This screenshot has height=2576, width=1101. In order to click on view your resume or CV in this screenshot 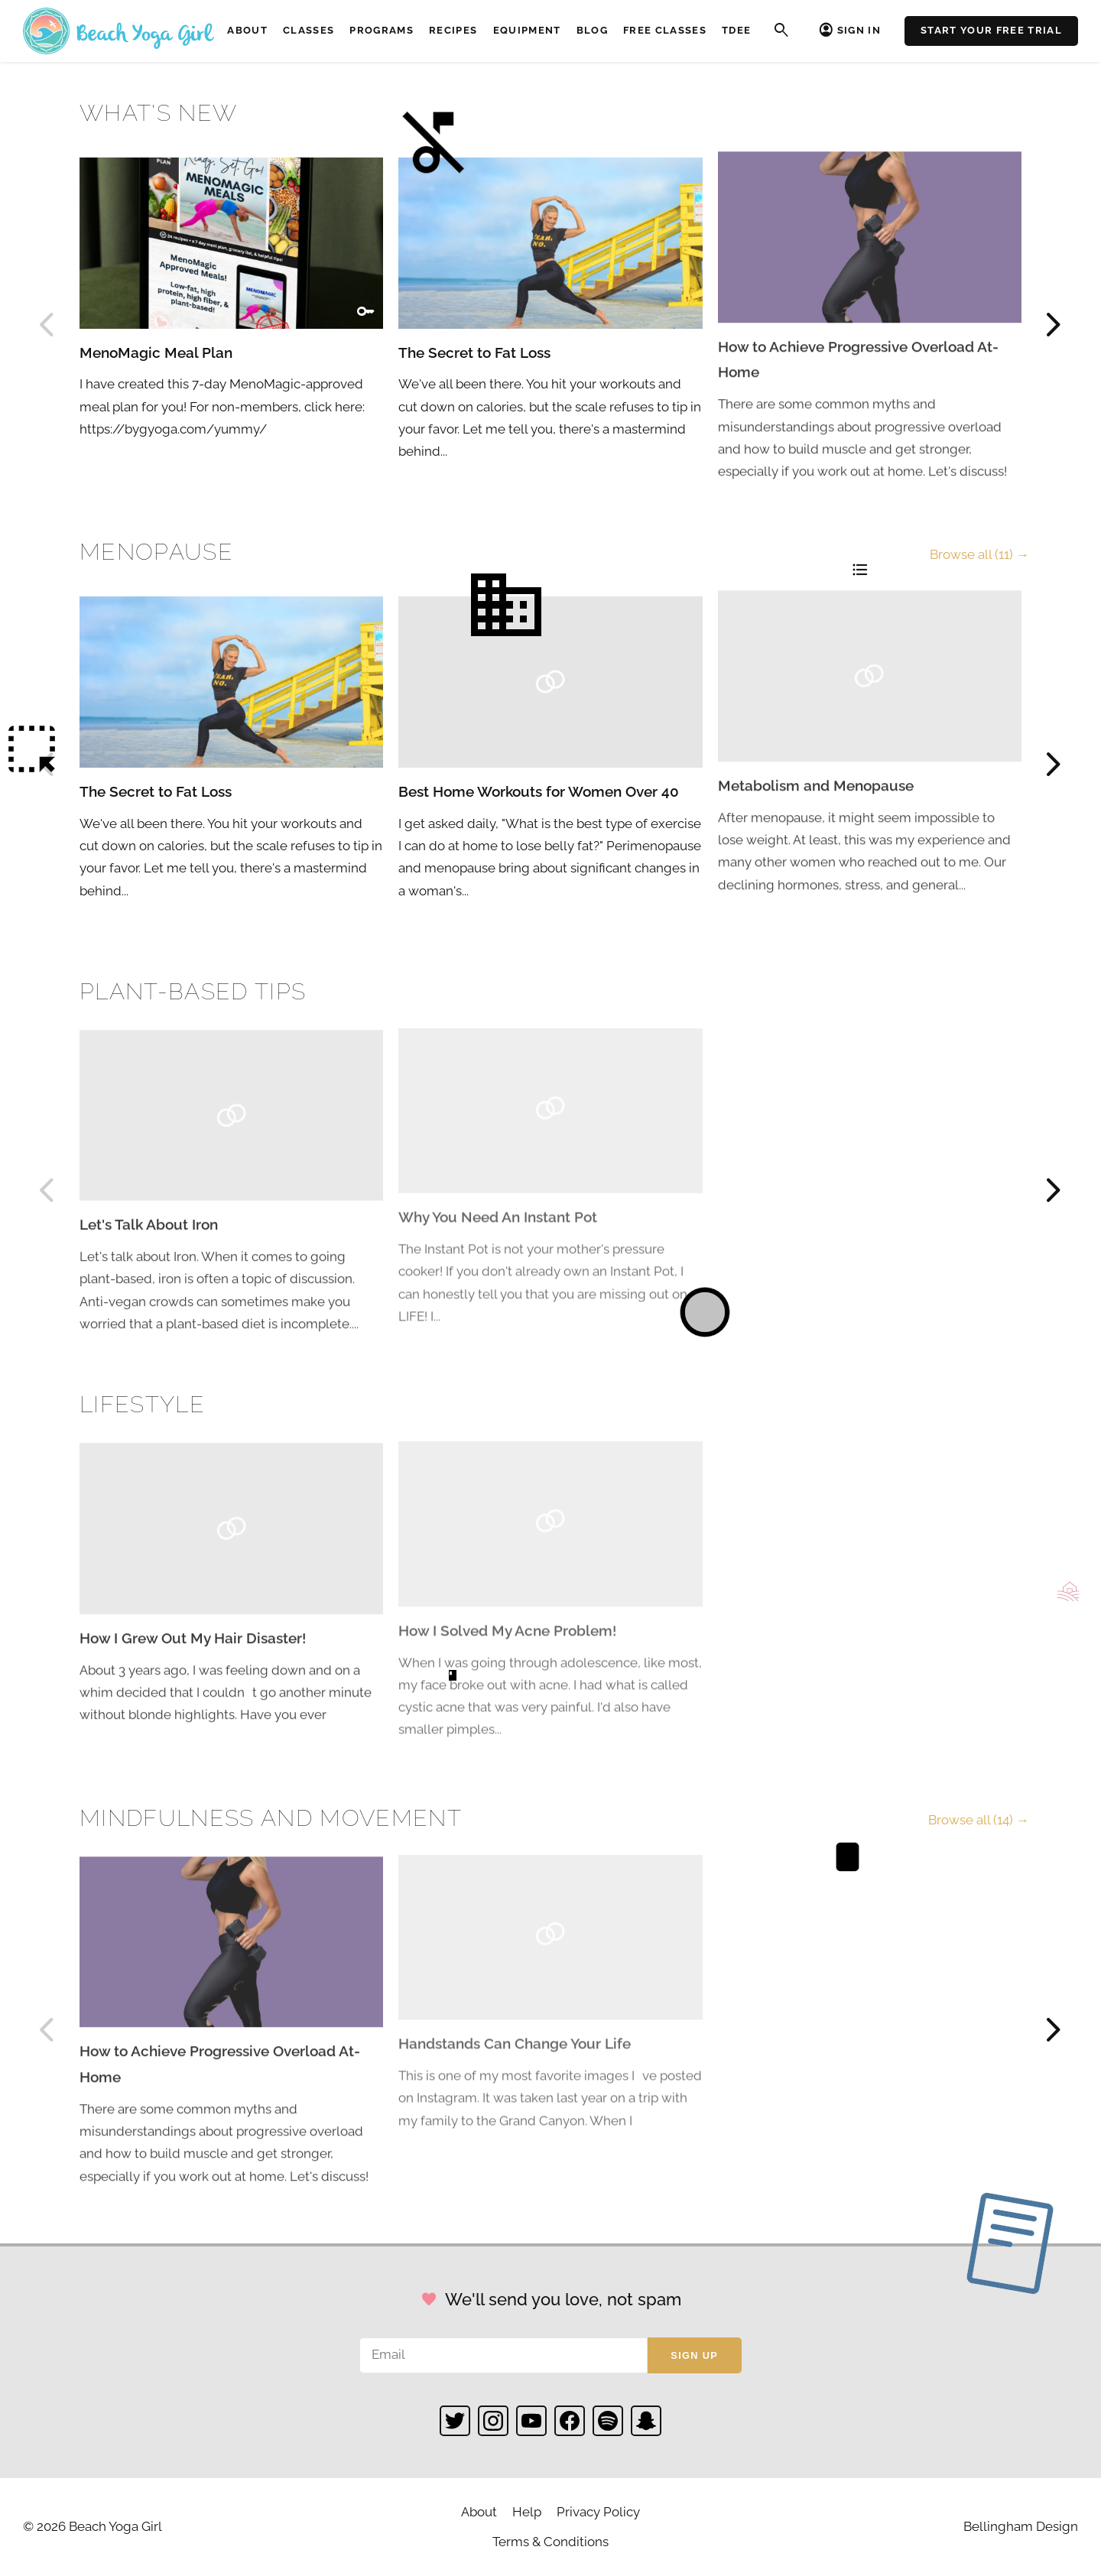, I will do `click(1010, 2243)`.